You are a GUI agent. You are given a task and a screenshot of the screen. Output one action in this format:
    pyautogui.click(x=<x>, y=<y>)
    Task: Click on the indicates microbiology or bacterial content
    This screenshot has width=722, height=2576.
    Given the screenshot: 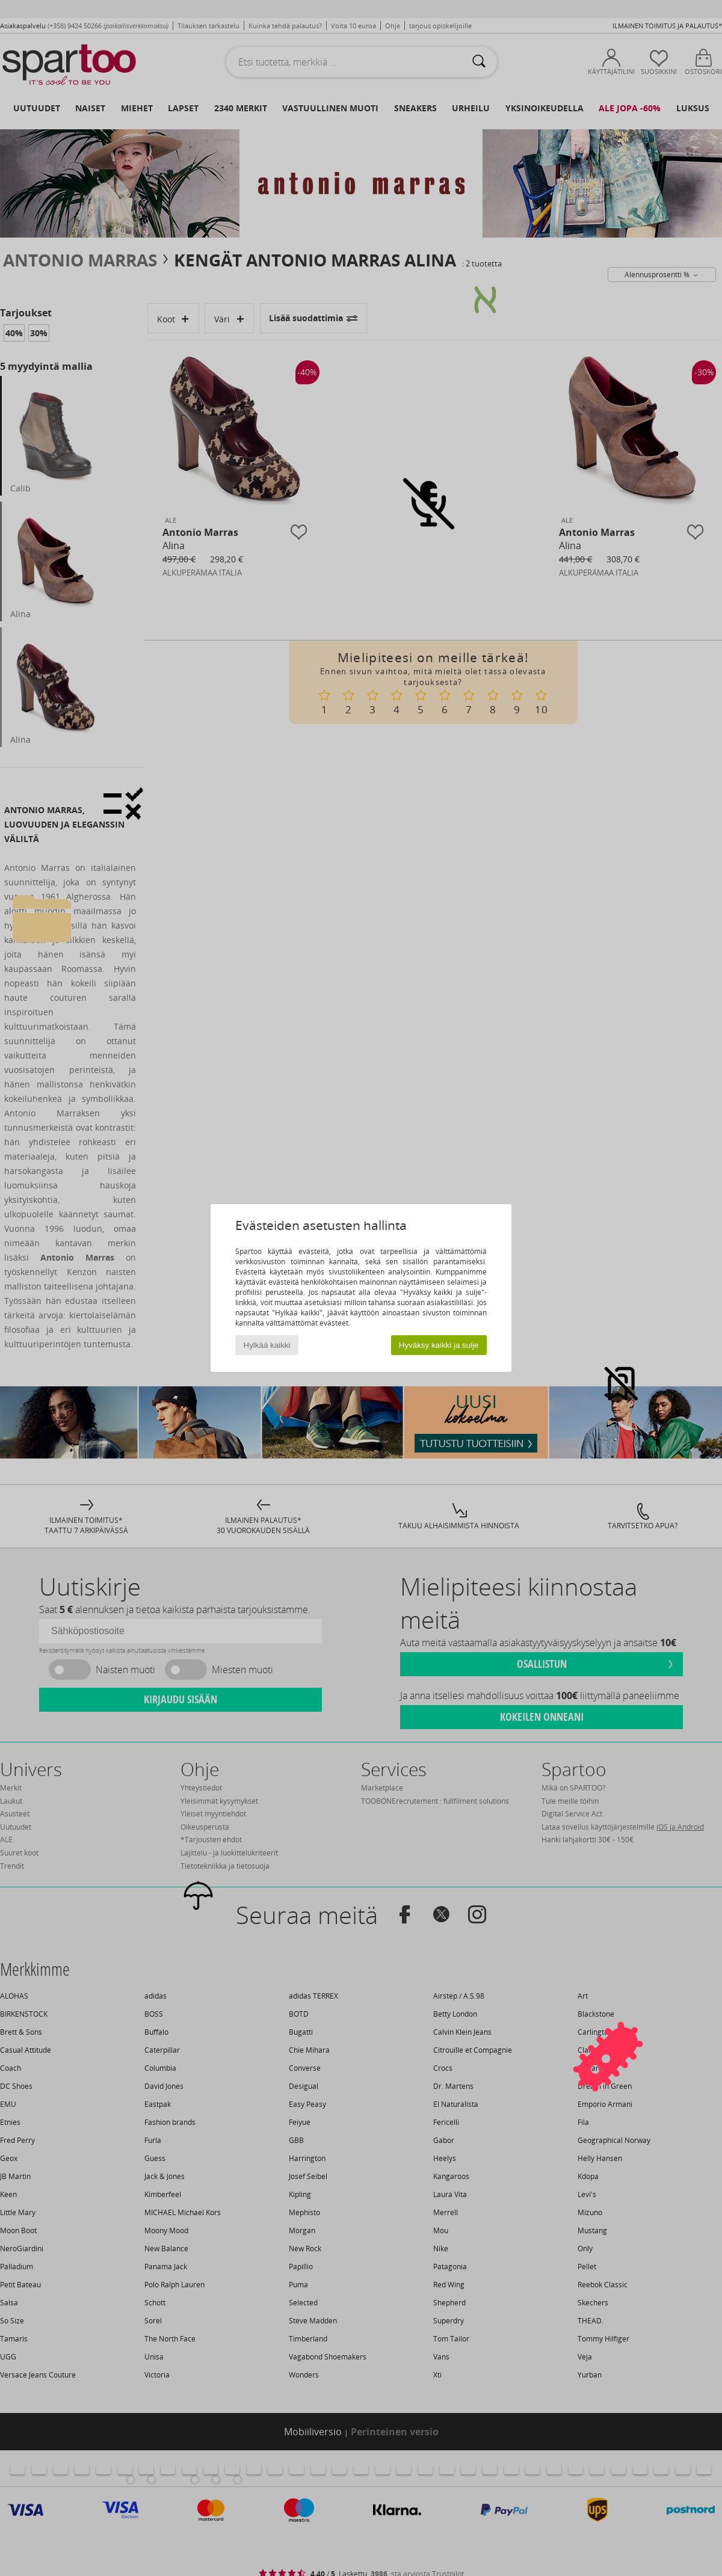 What is the action you would take?
    pyautogui.click(x=608, y=2056)
    